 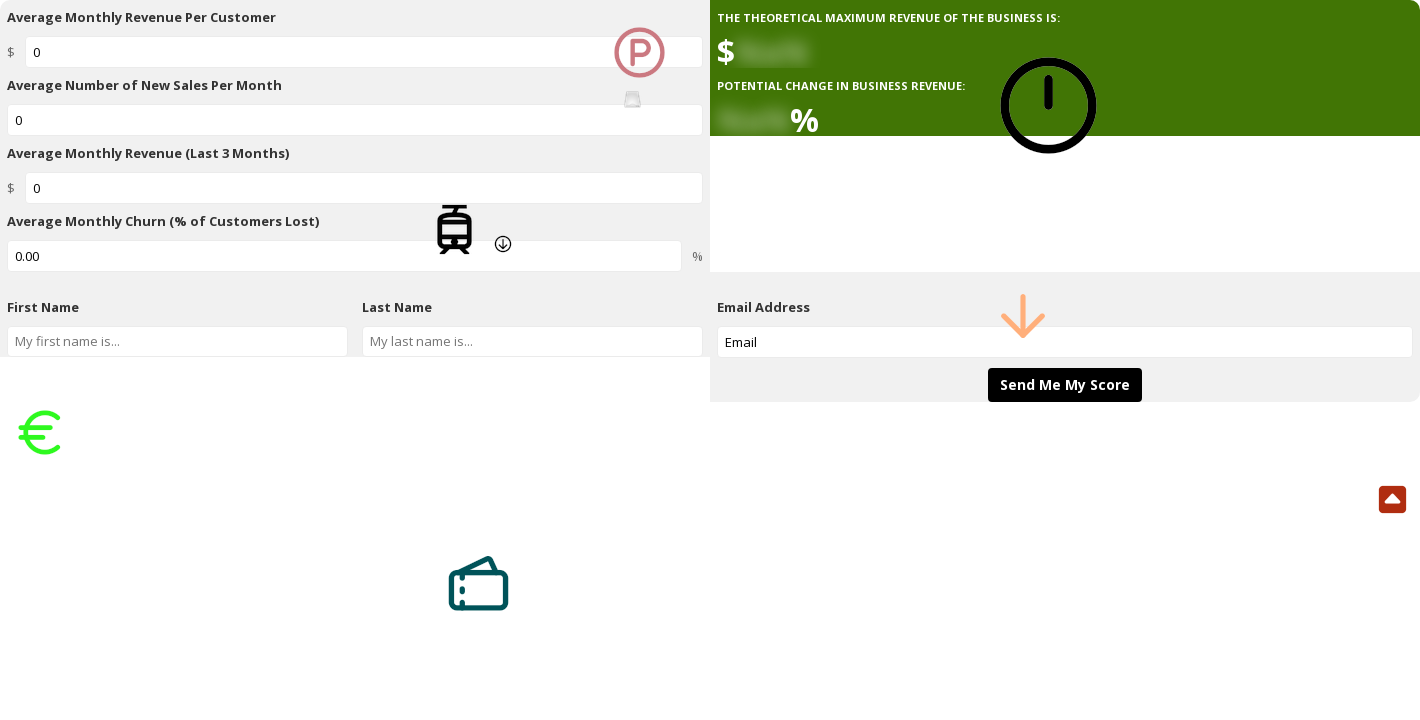 What do you see at coordinates (1048, 105) in the screenshot?
I see `indicates 12 o'clock or noon/midnight time` at bounding box center [1048, 105].